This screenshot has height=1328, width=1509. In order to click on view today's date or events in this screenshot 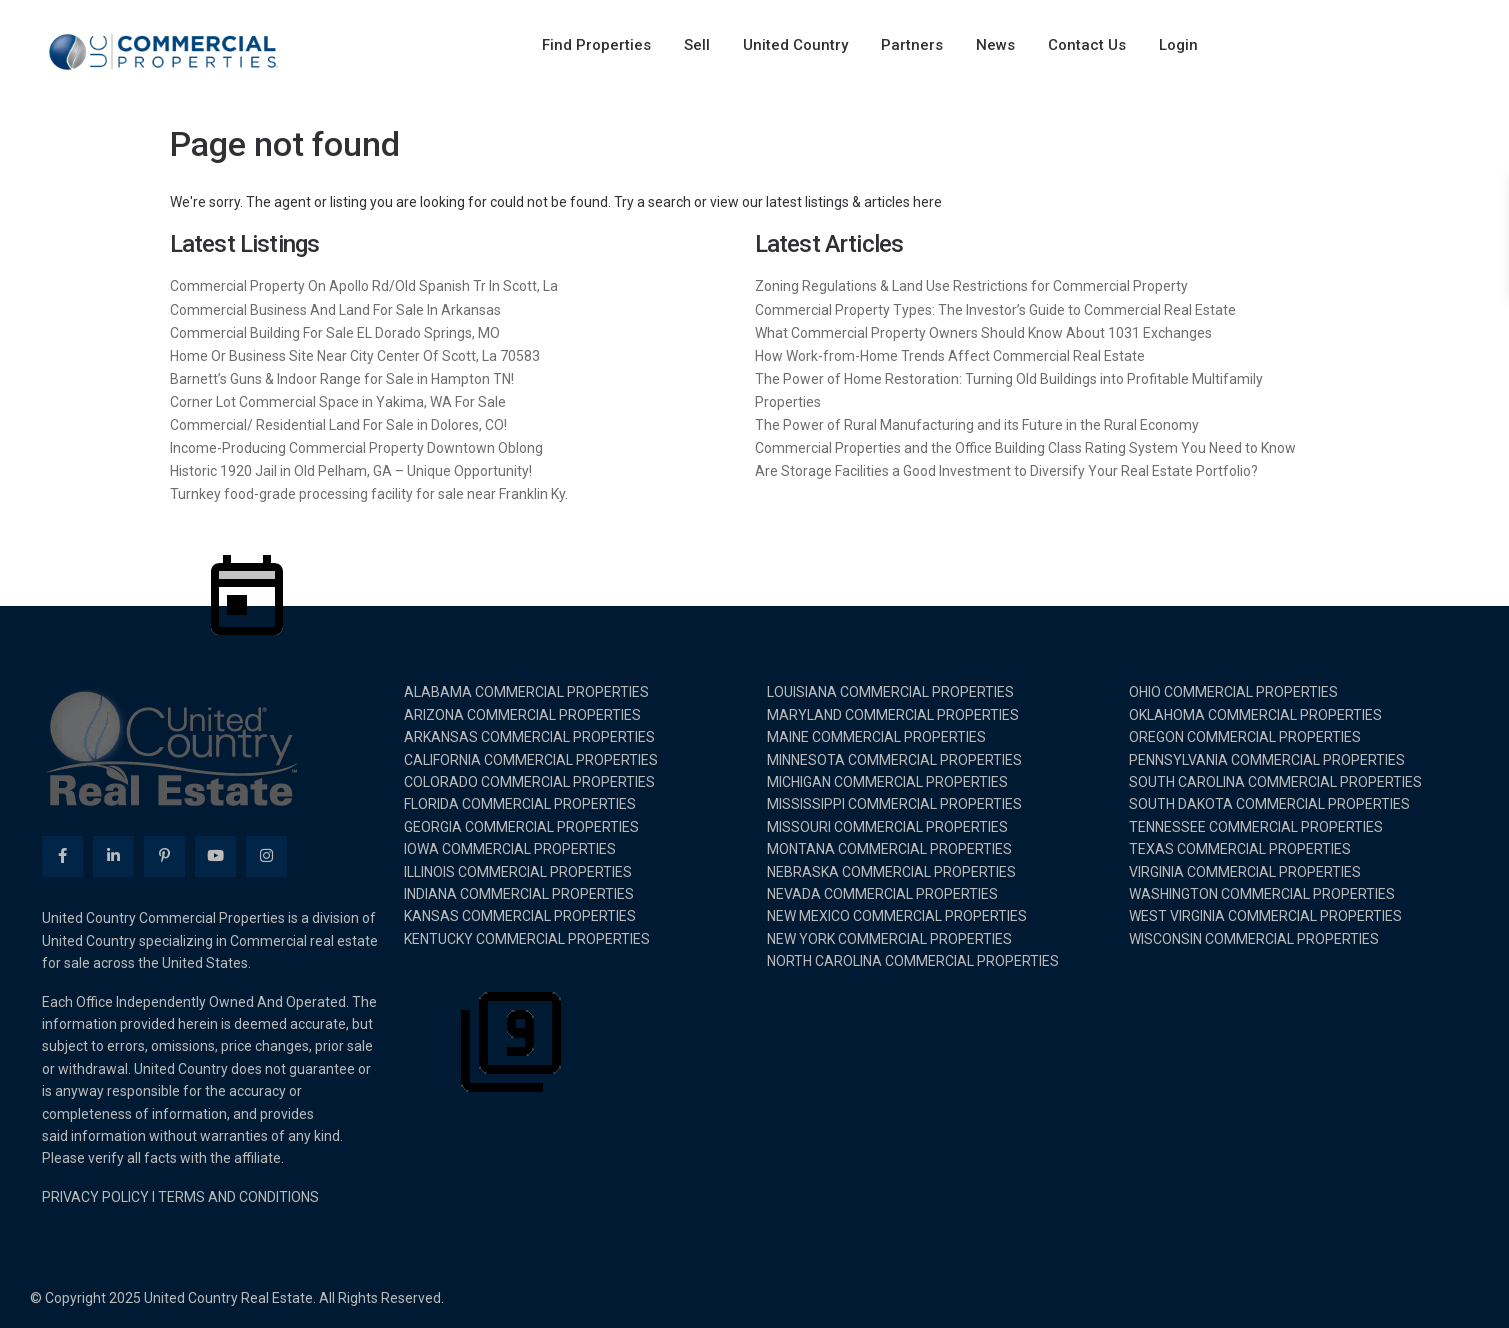, I will do `click(247, 599)`.